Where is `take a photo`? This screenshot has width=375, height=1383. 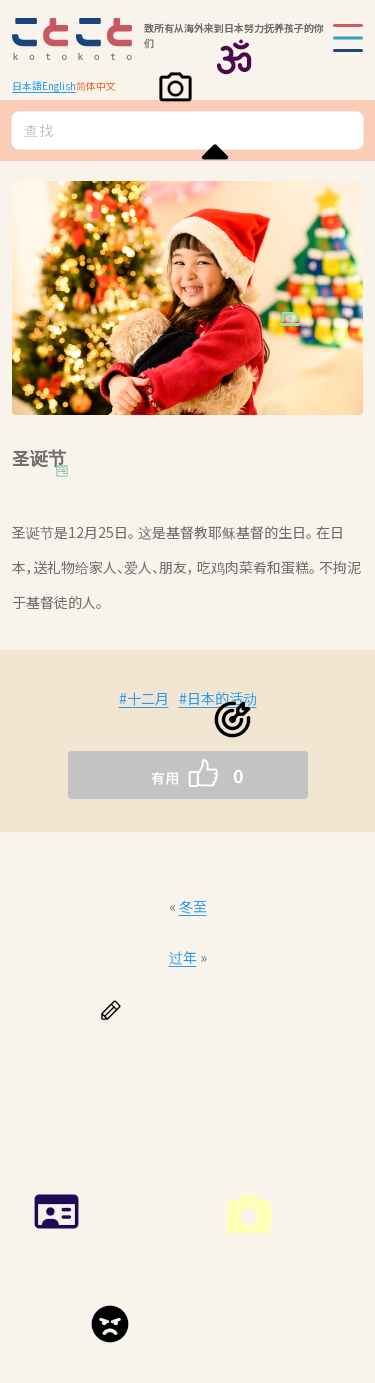
take a photo is located at coordinates (175, 88).